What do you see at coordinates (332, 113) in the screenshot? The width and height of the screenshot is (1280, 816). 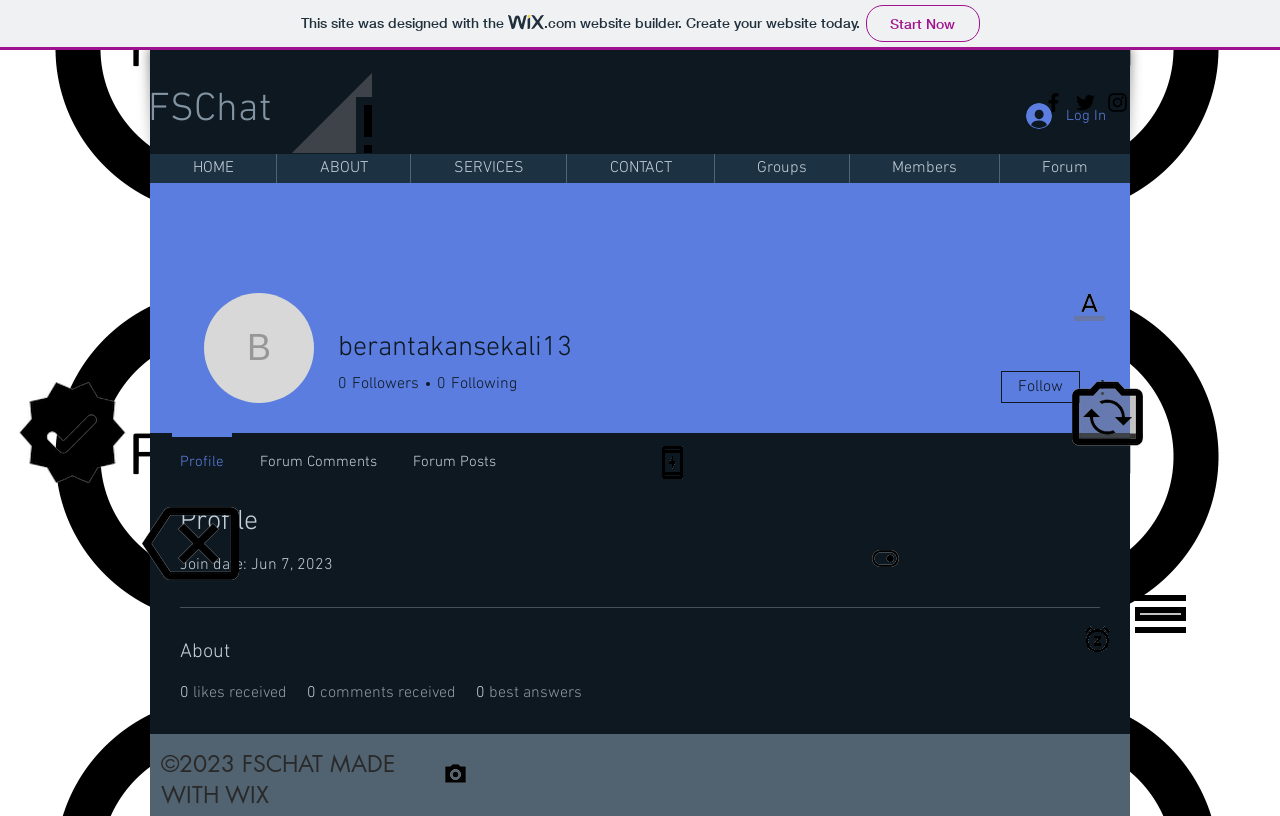 I see `indicates no cellular signal with no internet connection` at bounding box center [332, 113].